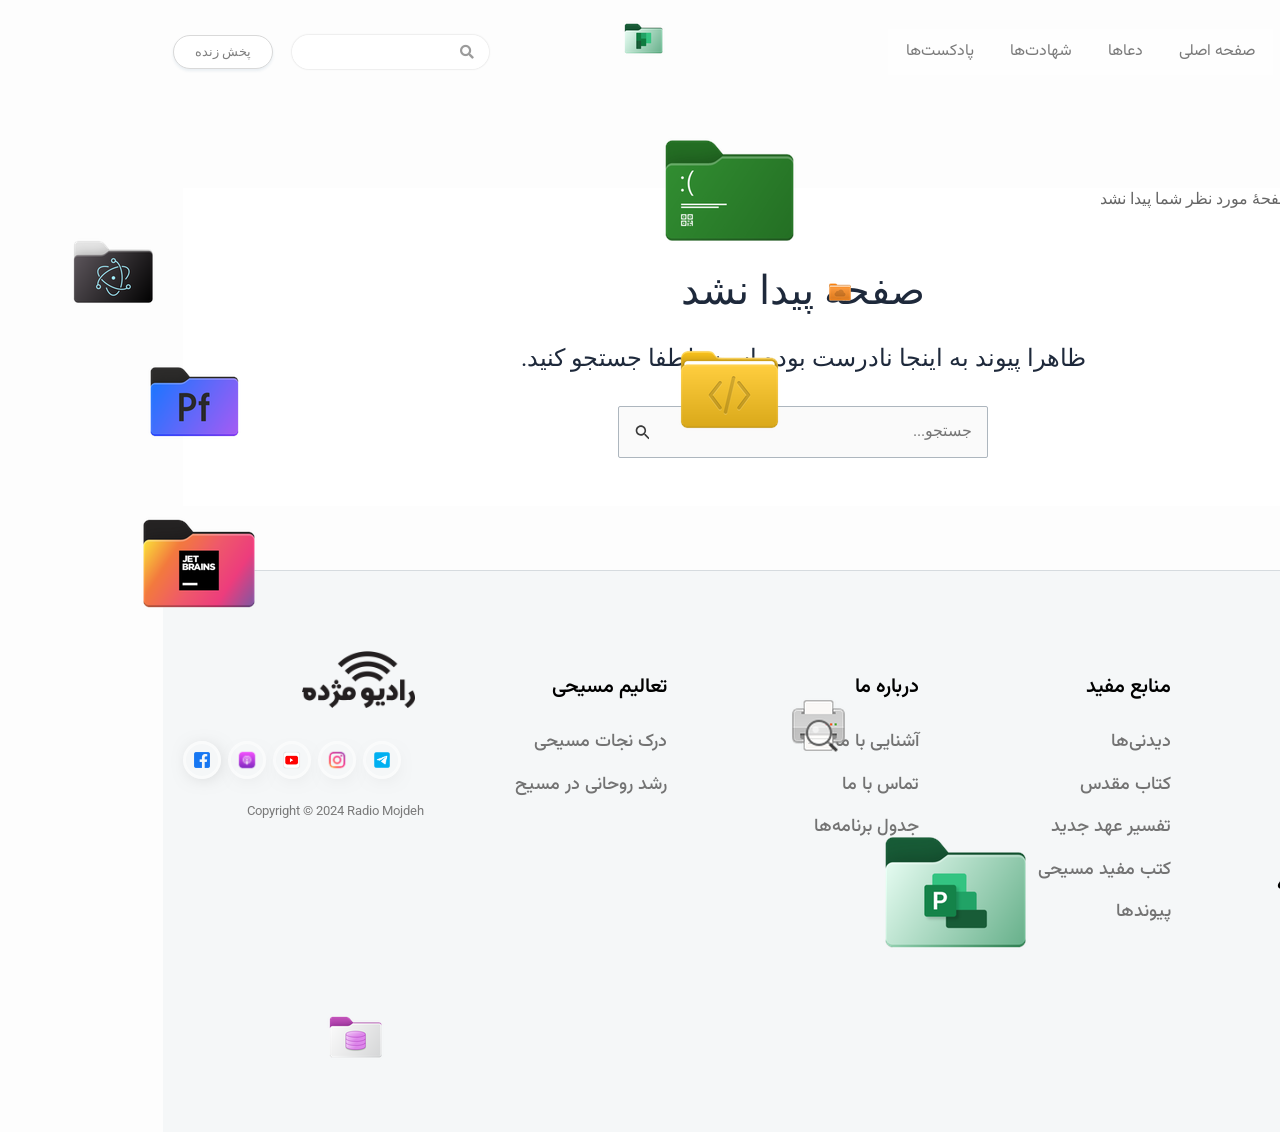 The height and width of the screenshot is (1132, 1280). What do you see at coordinates (113, 274) in the screenshot?
I see `open folder containing electron app files` at bounding box center [113, 274].